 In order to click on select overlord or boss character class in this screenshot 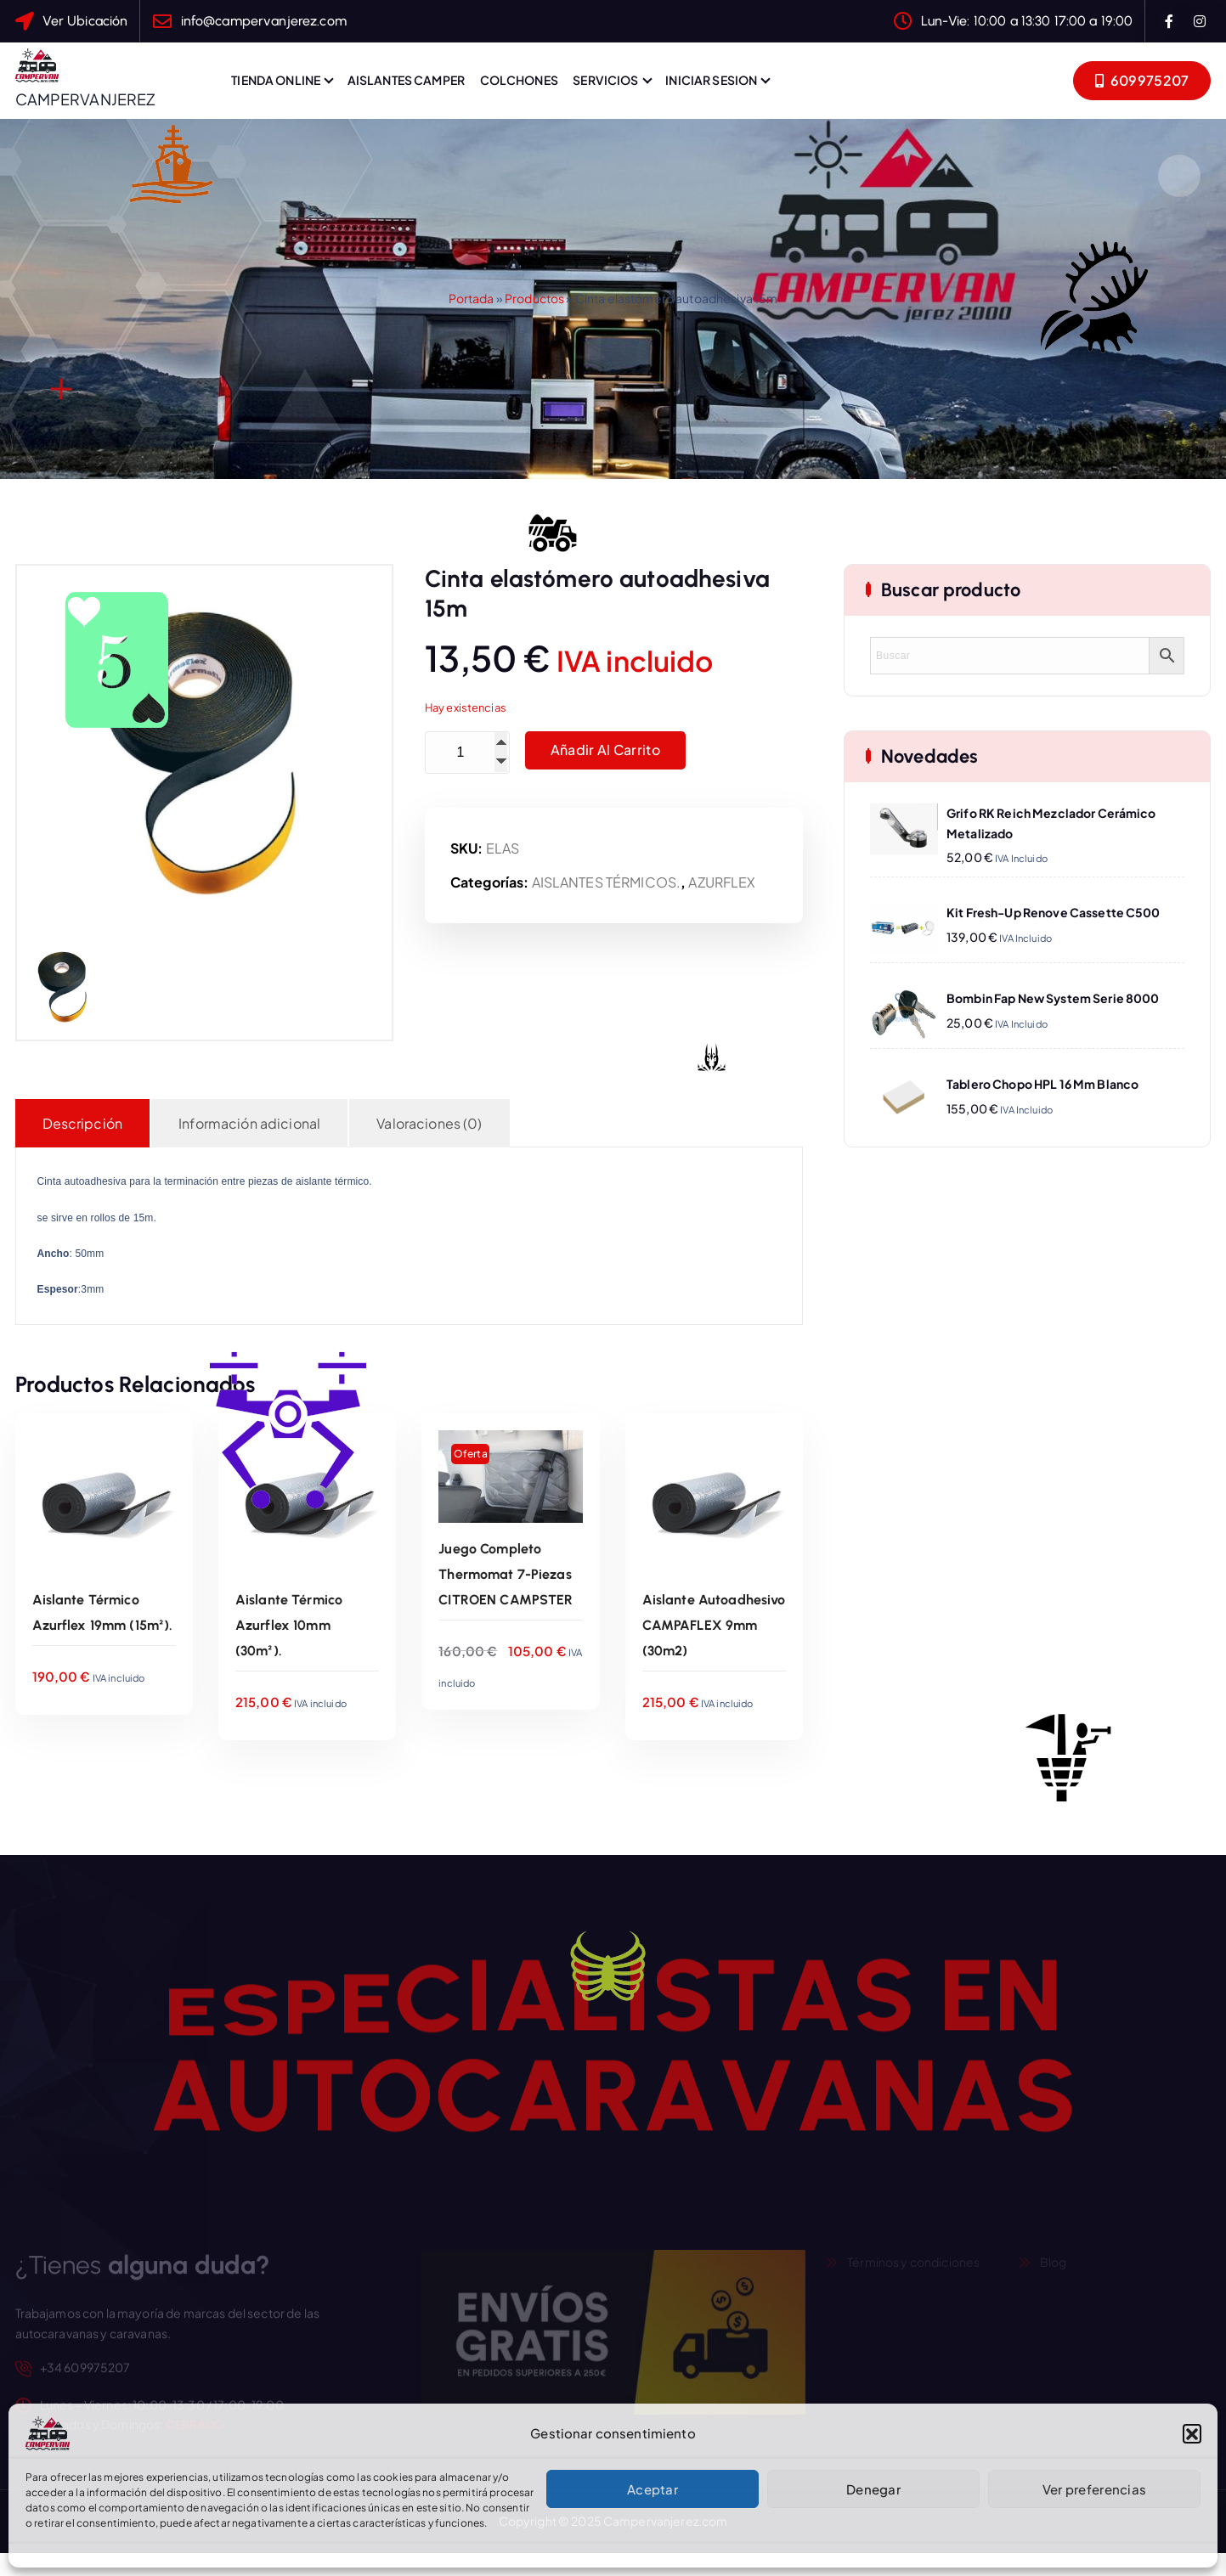, I will do `click(711, 1057)`.